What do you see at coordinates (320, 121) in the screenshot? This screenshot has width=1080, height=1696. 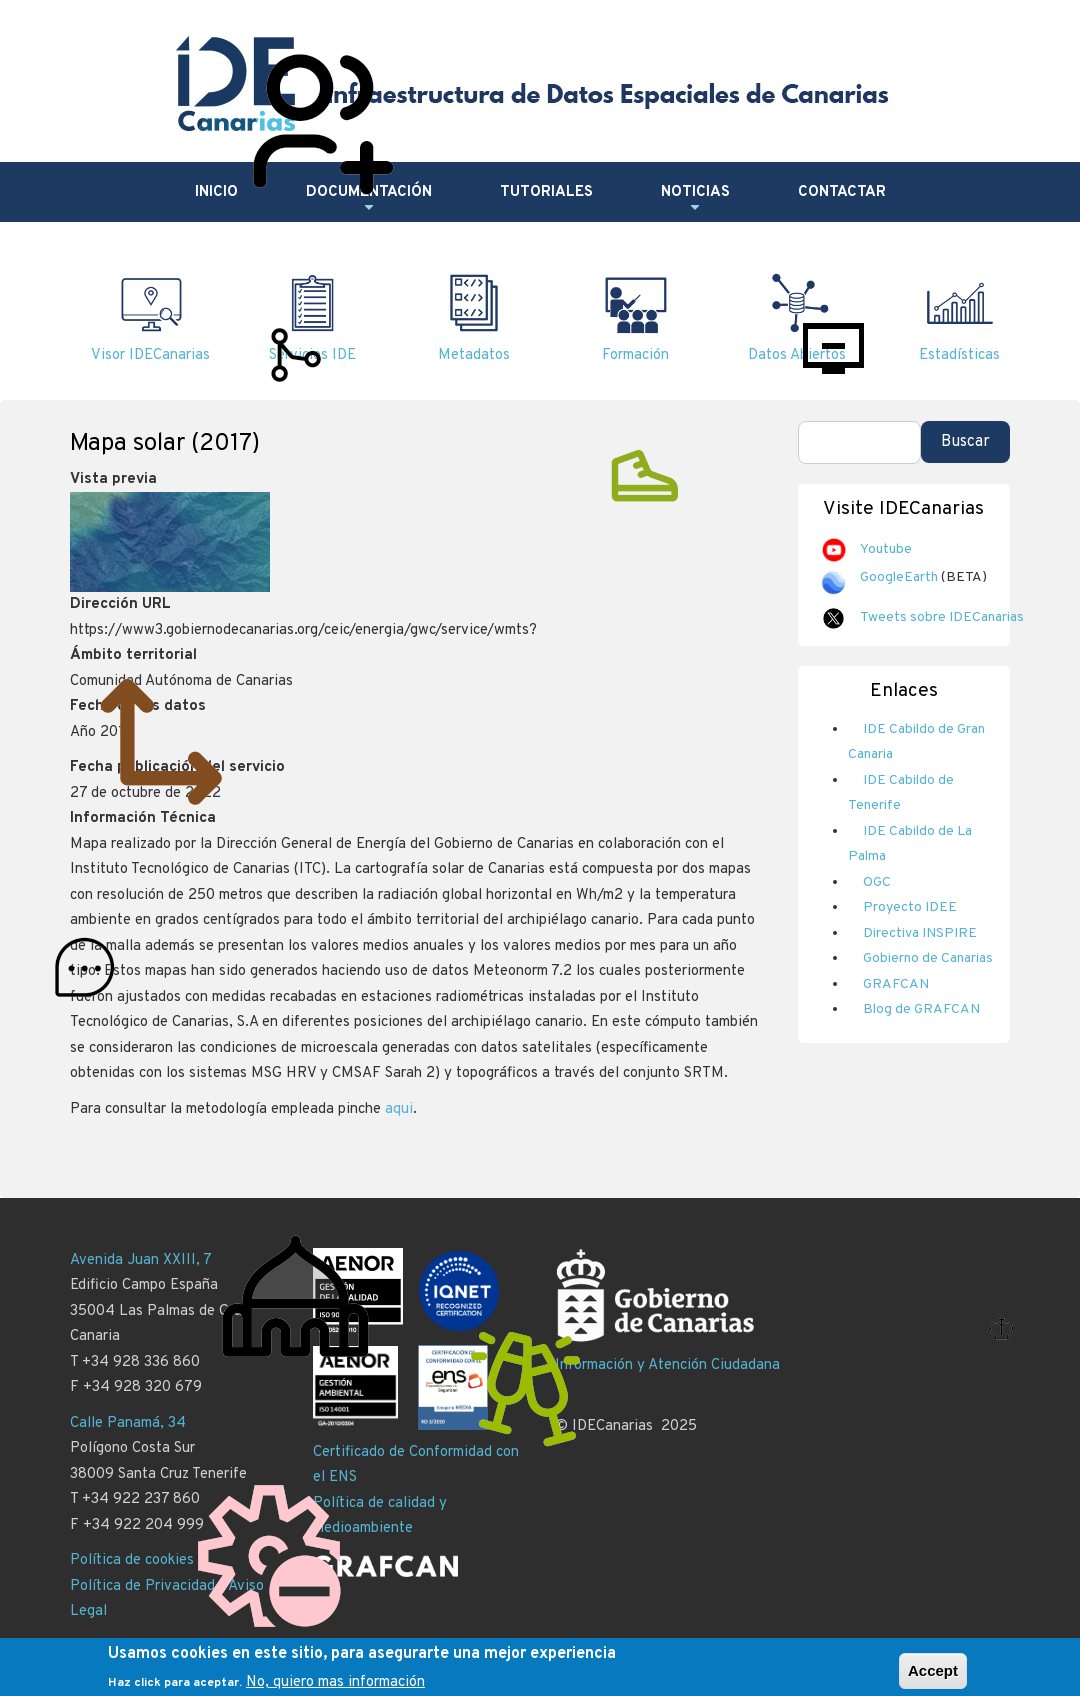 I see `add a new team member` at bounding box center [320, 121].